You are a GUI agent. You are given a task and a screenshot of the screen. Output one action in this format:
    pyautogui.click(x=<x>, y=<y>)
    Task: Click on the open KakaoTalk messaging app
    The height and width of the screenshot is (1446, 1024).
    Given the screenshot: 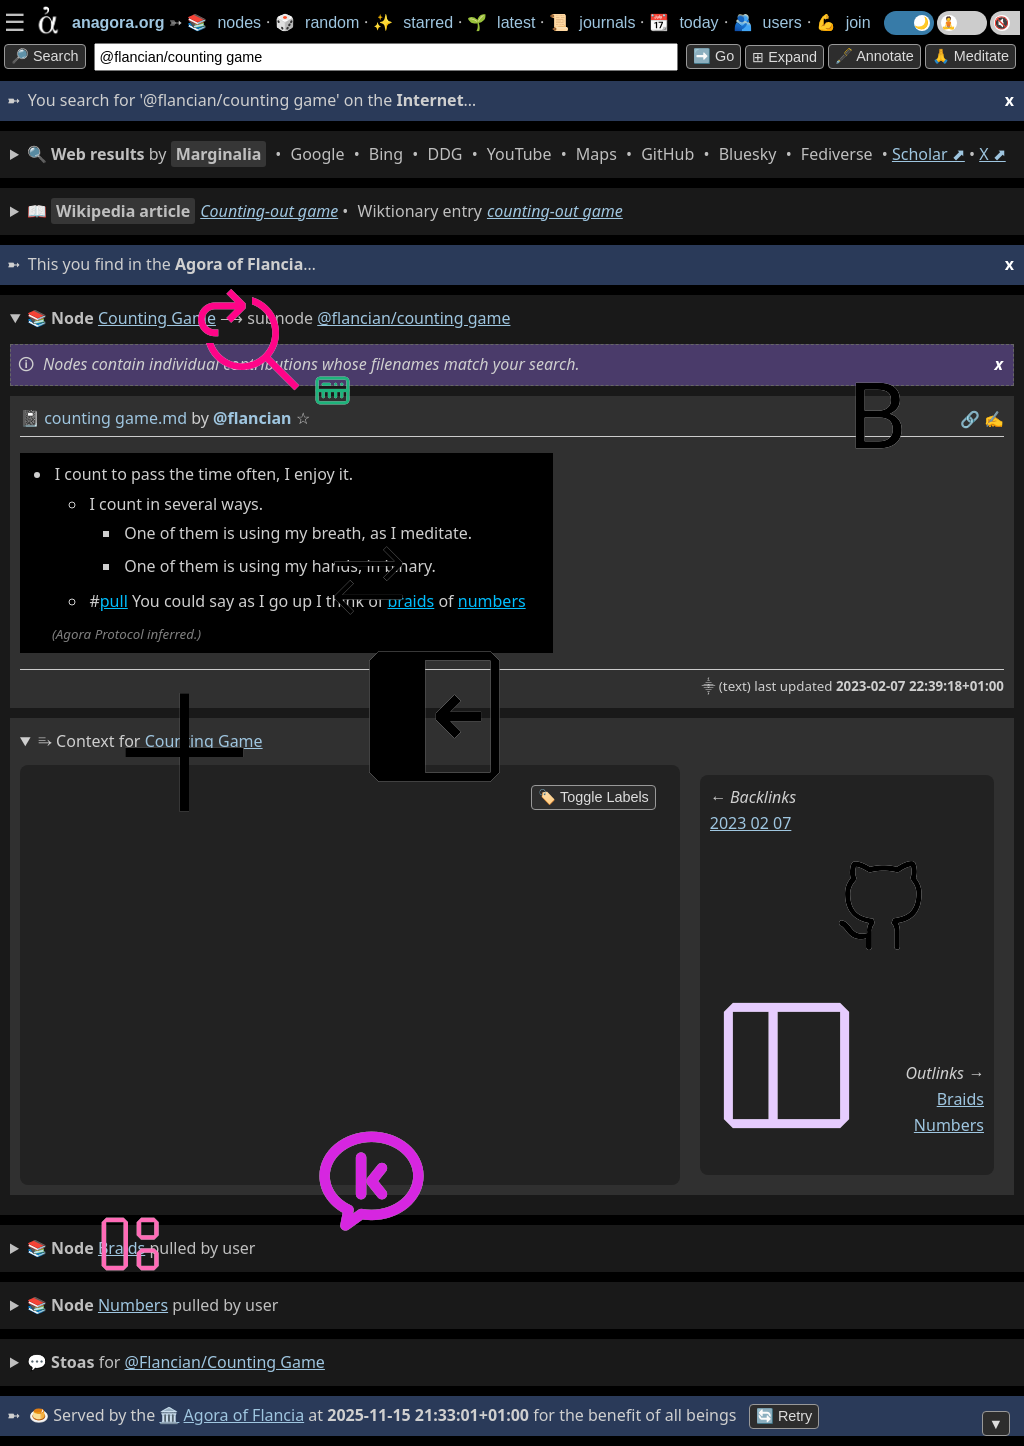 What is the action you would take?
    pyautogui.click(x=371, y=1178)
    